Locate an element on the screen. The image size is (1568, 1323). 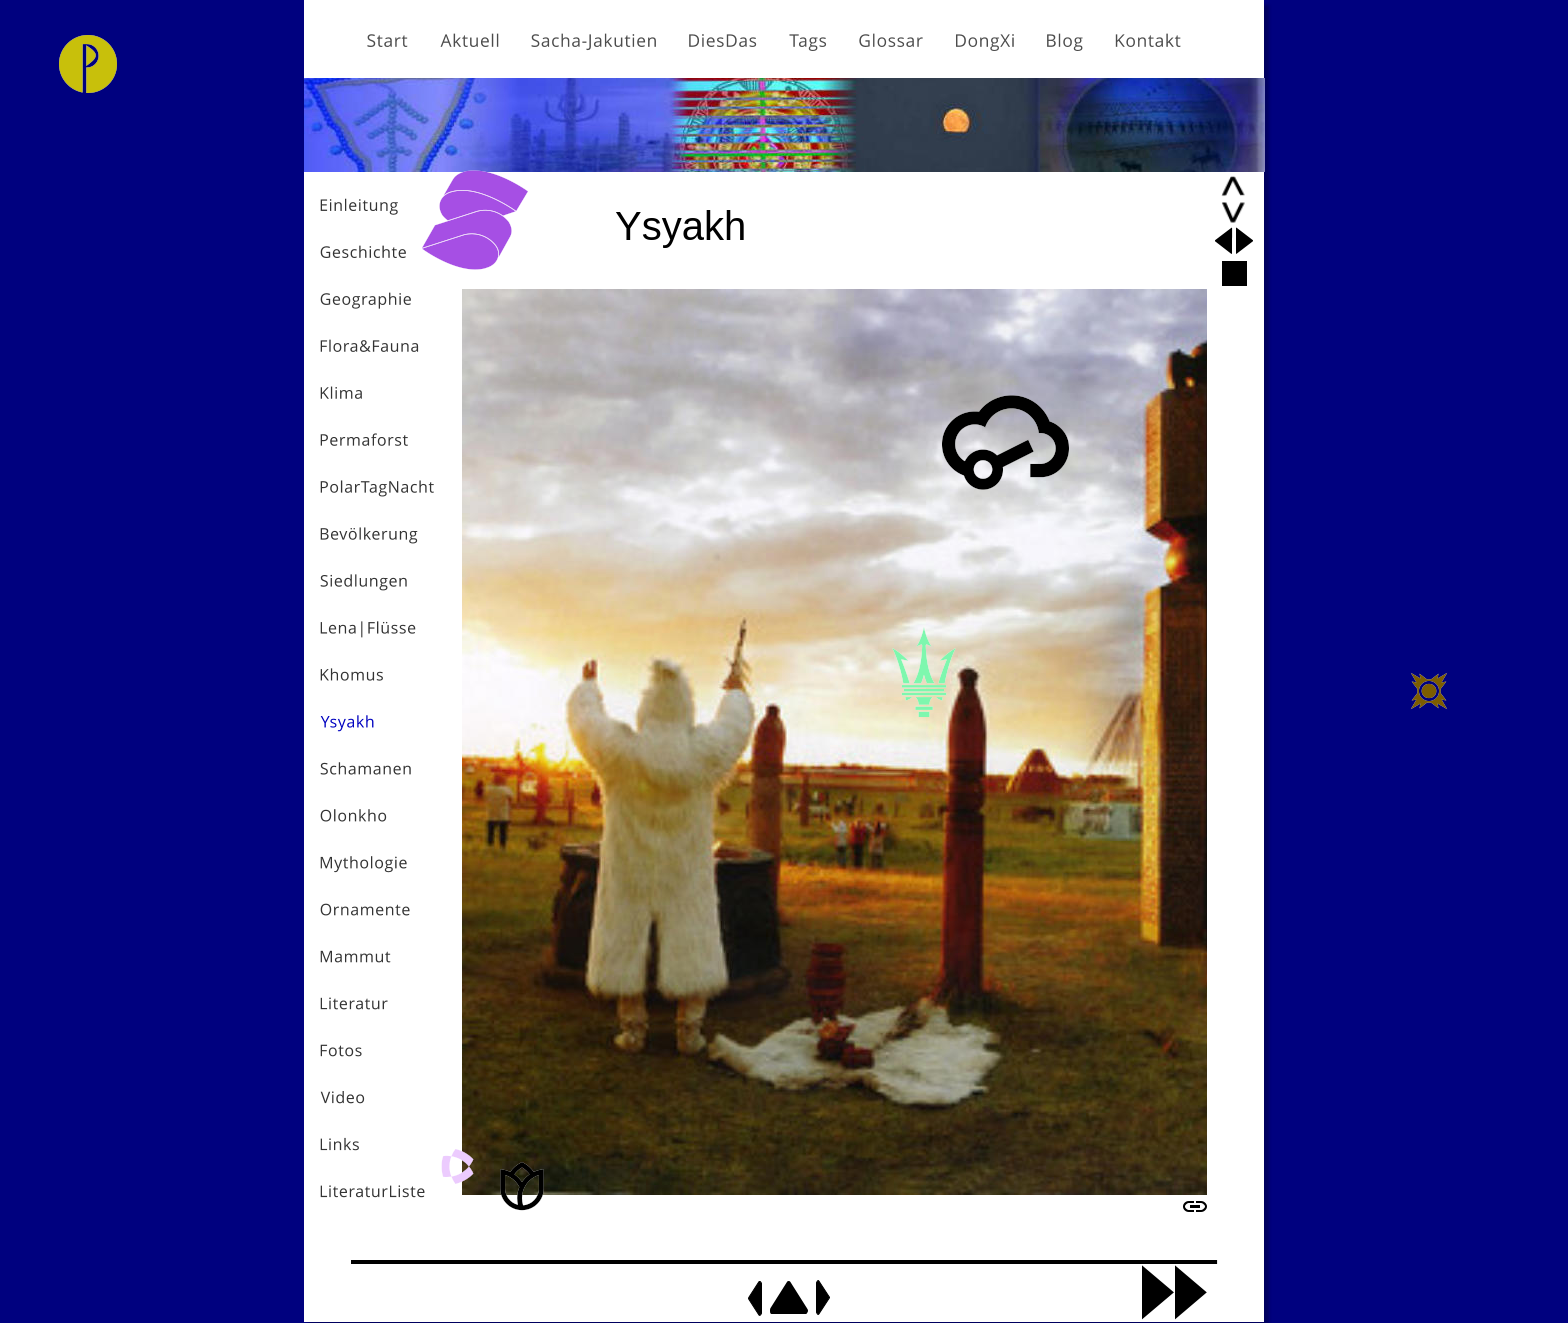
access nature or garden-related features is located at coordinates (522, 1186).